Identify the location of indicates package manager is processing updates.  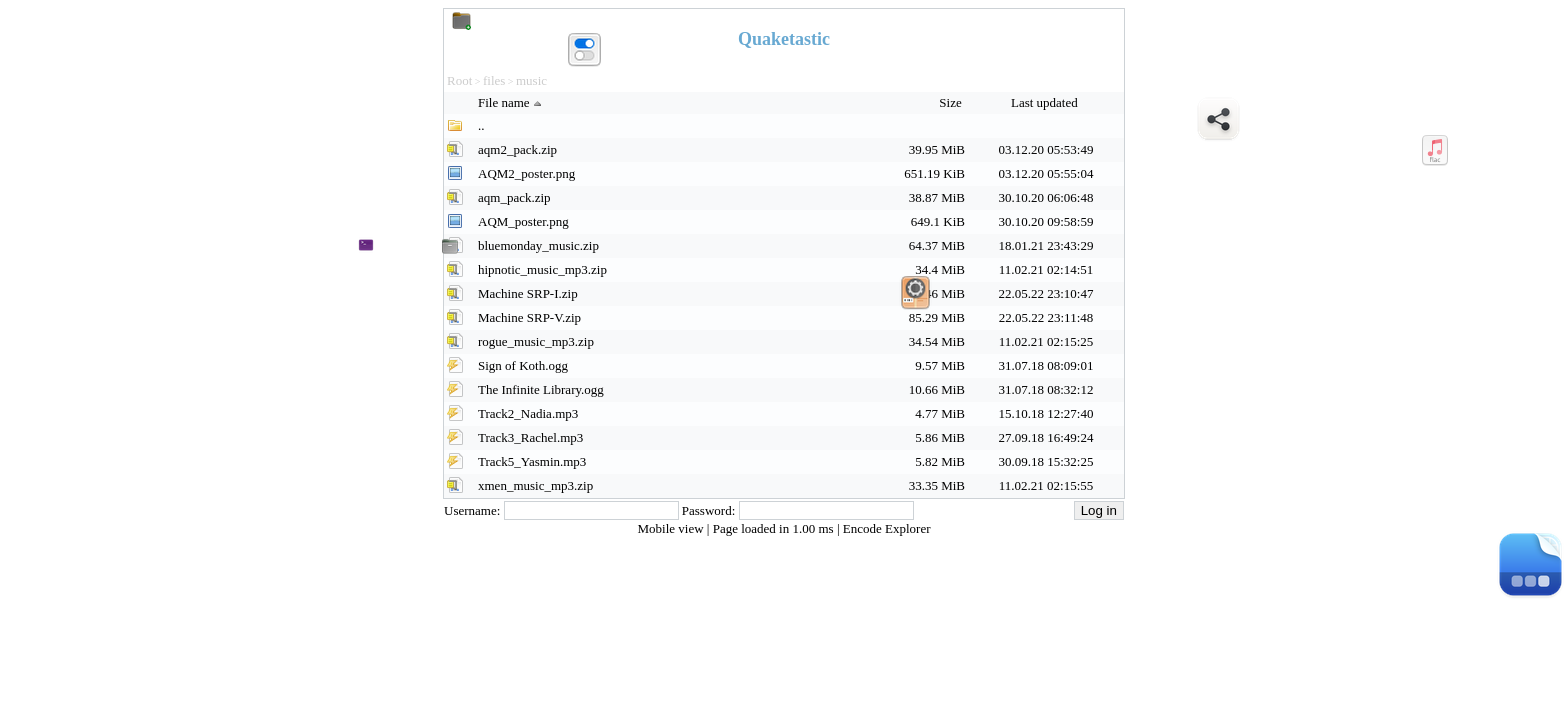
(915, 292).